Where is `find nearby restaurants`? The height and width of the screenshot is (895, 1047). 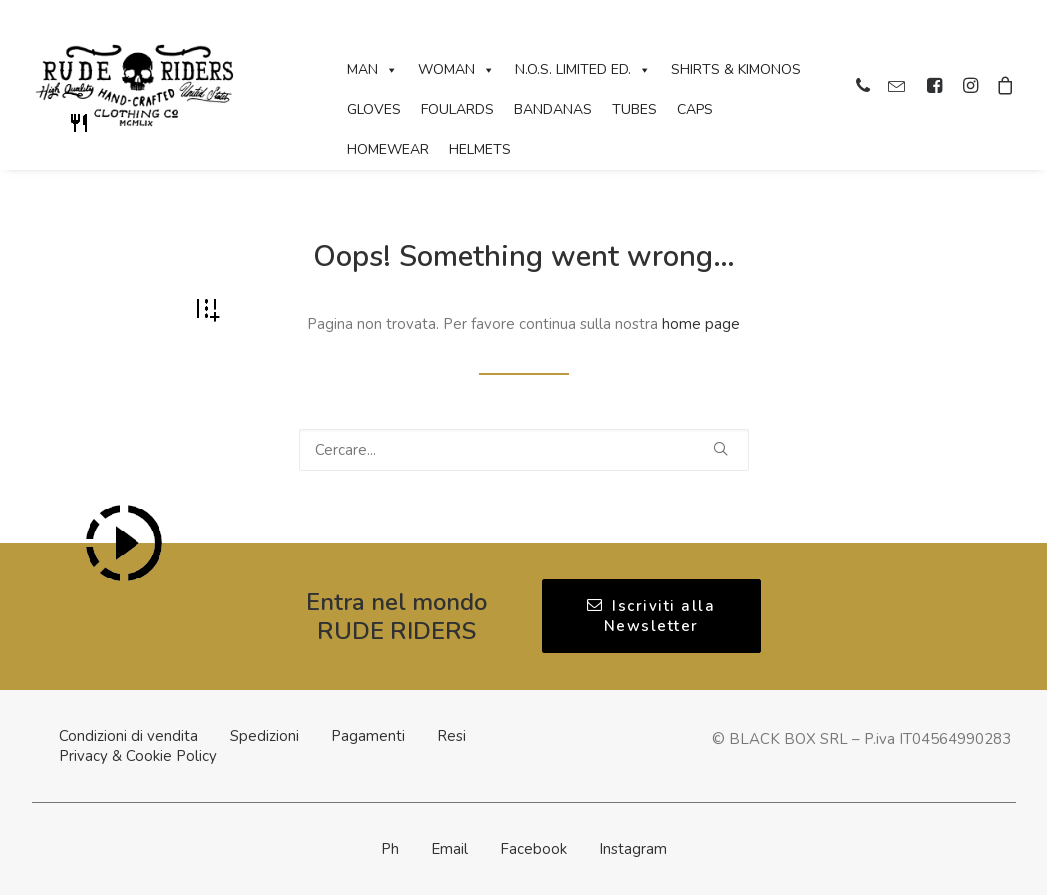
find nearby restaurants is located at coordinates (79, 123).